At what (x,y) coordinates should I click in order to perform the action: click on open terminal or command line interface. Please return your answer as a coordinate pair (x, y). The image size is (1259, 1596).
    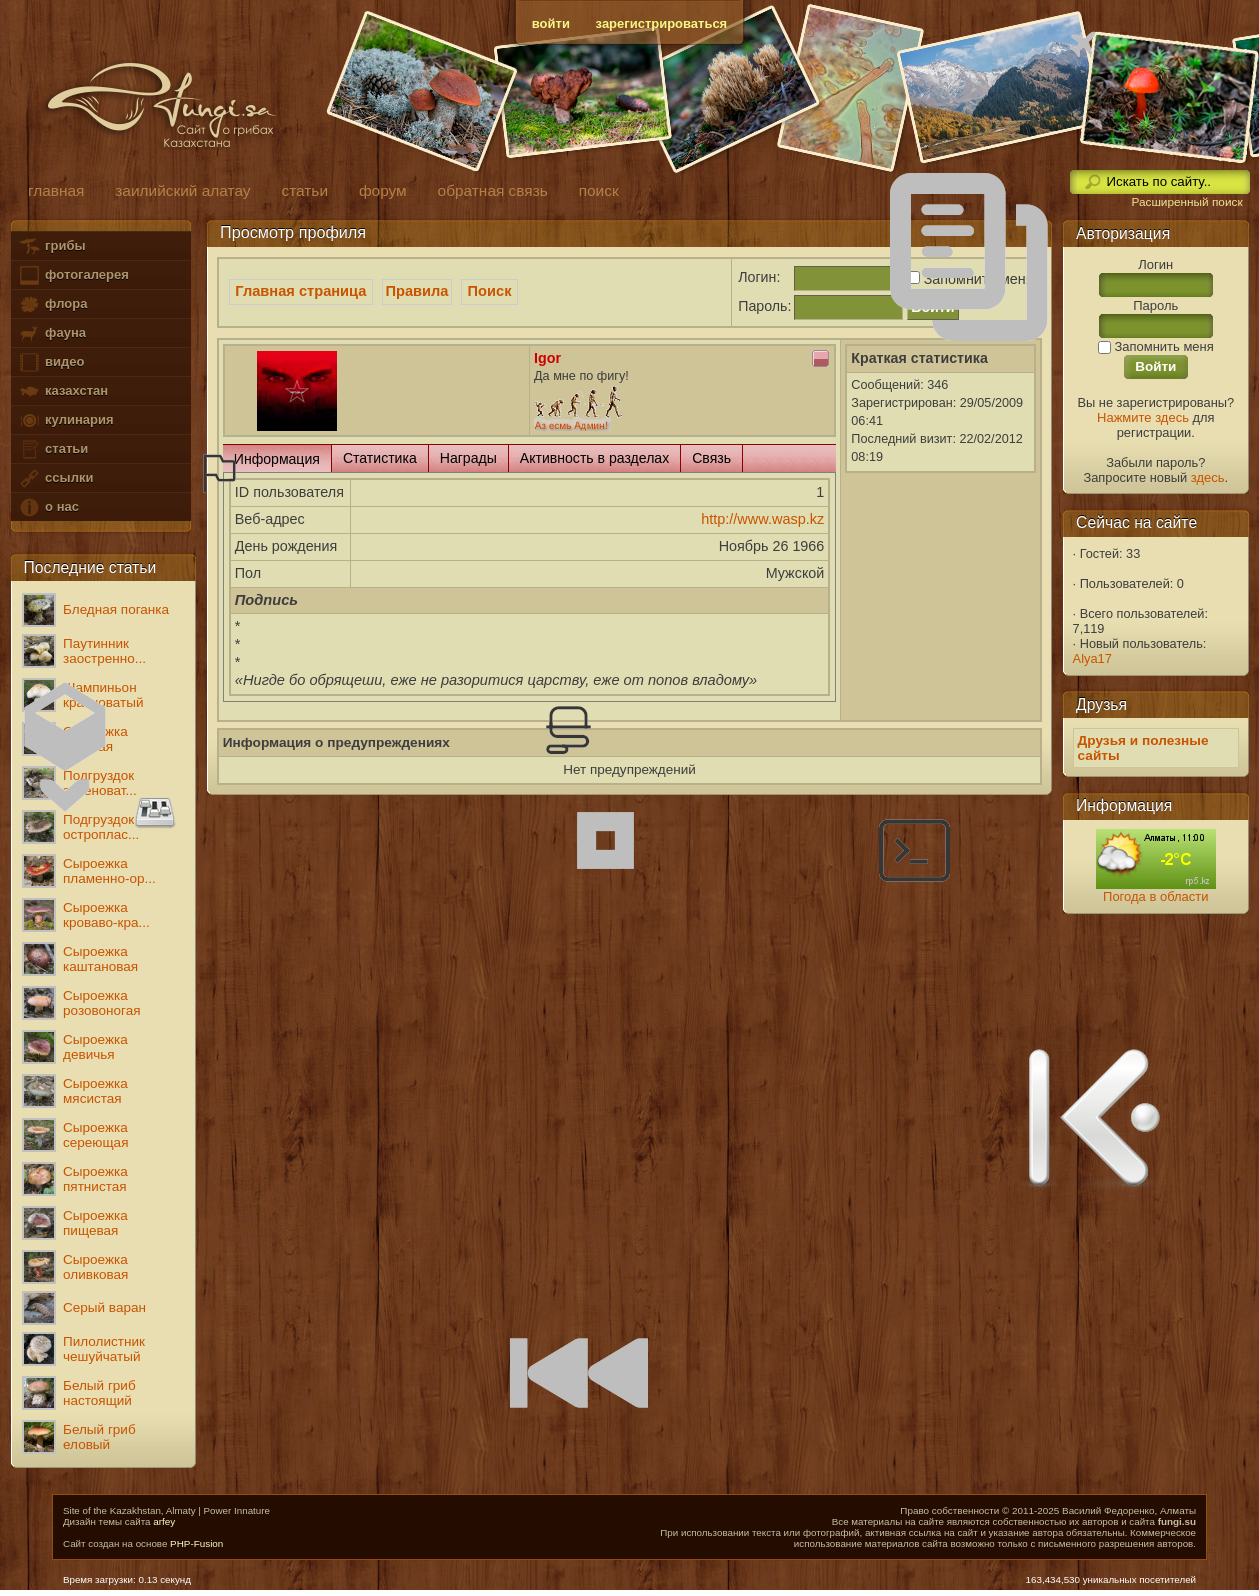
    Looking at the image, I should click on (914, 850).